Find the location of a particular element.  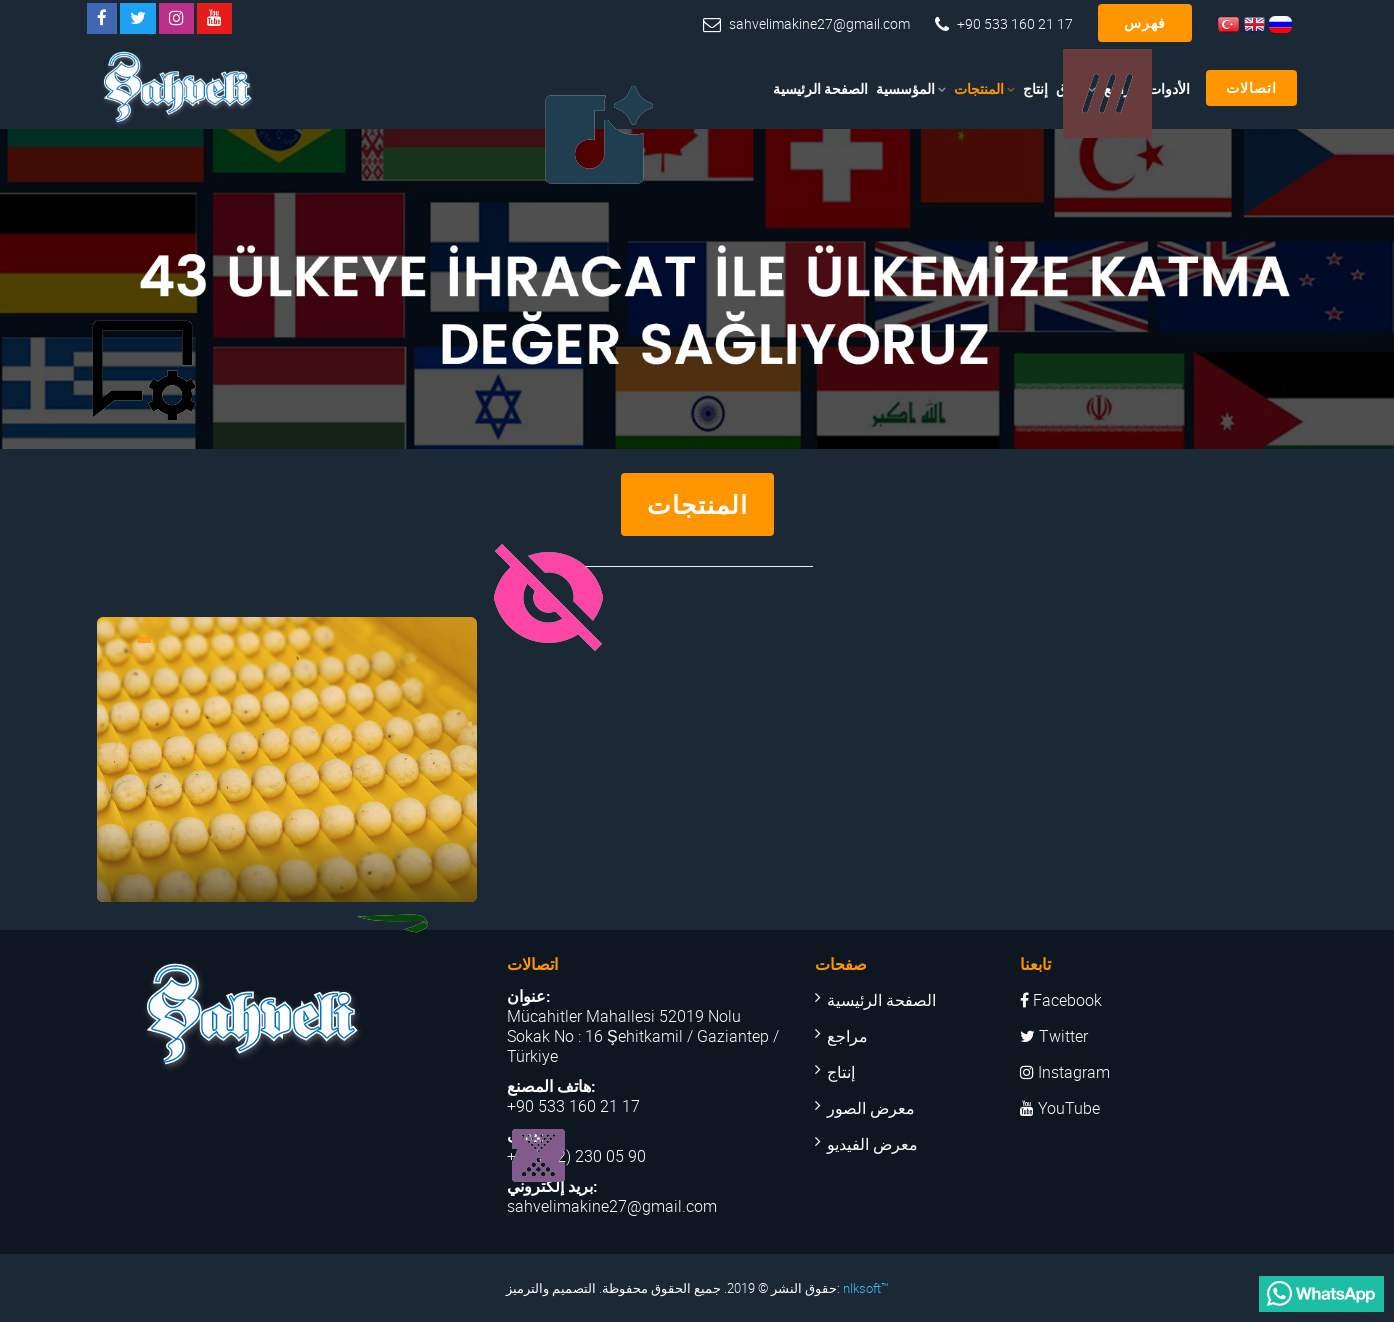

hide password or sensitive content is located at coordinates (548, 597).